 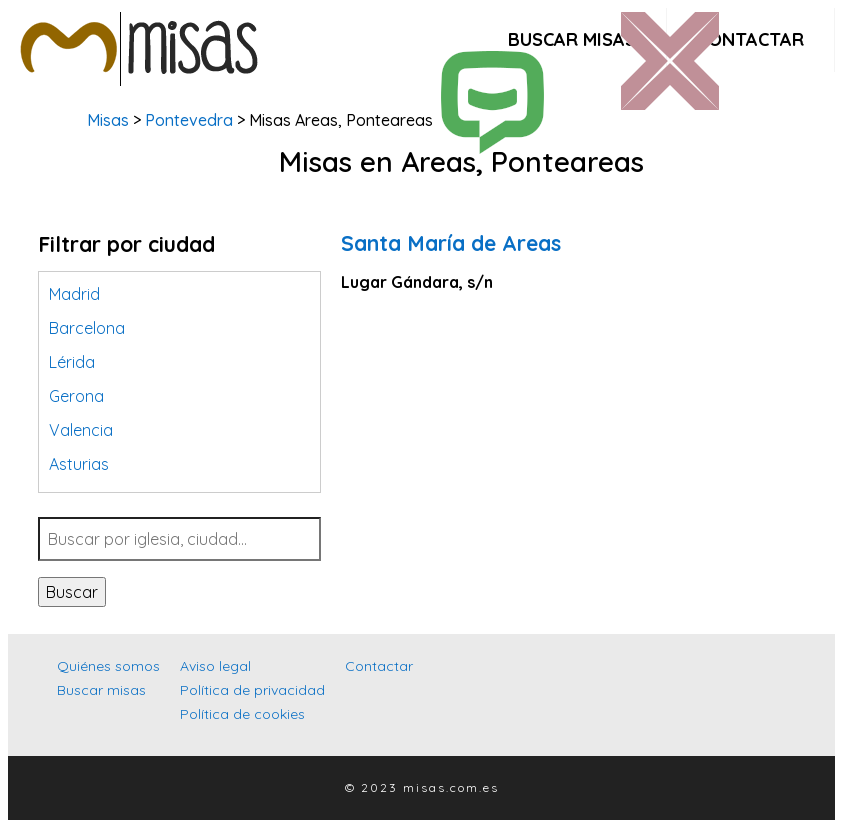 What do you see at coordinates (492, 102) in the screenshot?
I see `open chatbot assistant` at bounding box center [492, 102].